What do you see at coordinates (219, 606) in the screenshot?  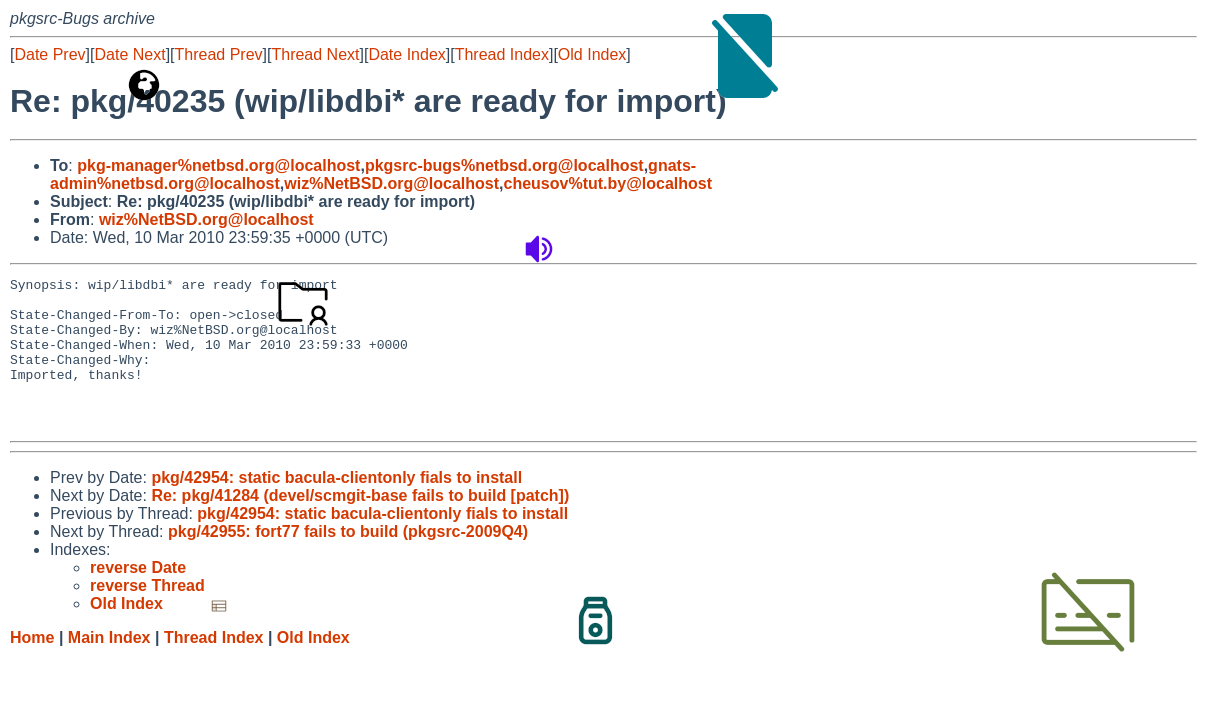 I see `view data in table format` at bounding box center [219, 606].